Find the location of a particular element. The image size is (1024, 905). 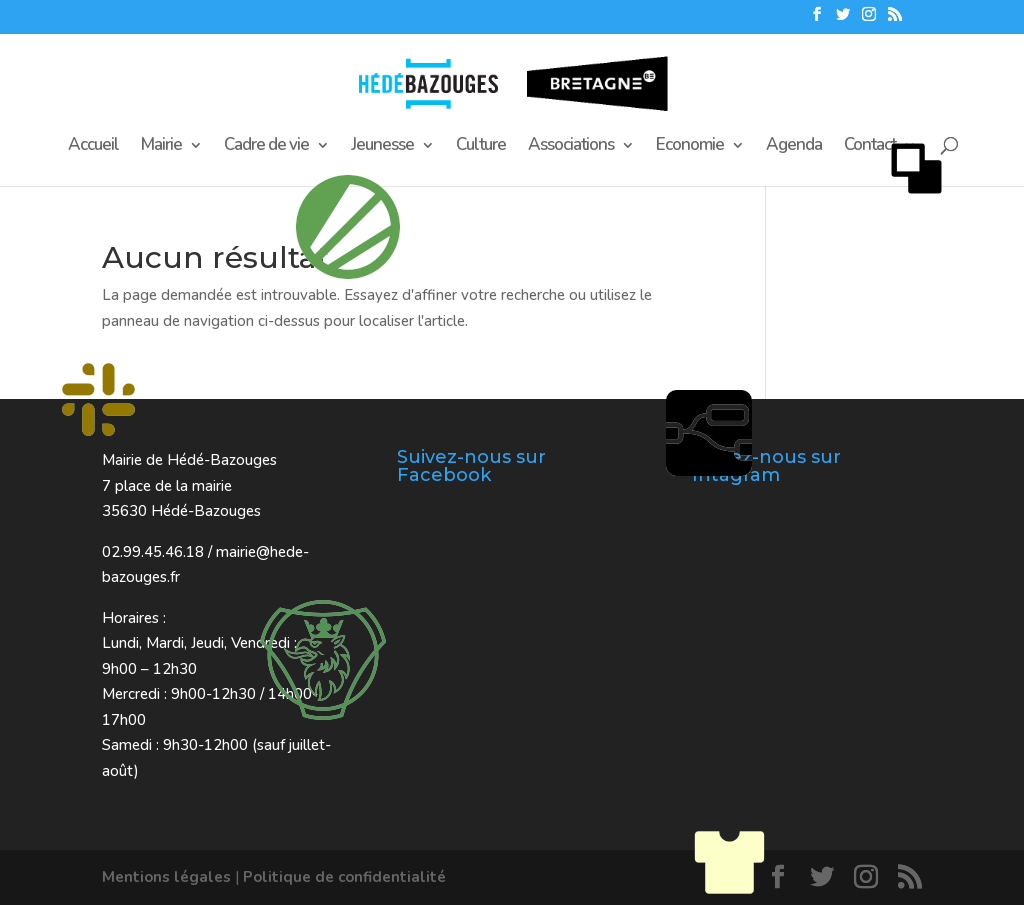

open Slack messaging app is located at coordinates (98, 399).